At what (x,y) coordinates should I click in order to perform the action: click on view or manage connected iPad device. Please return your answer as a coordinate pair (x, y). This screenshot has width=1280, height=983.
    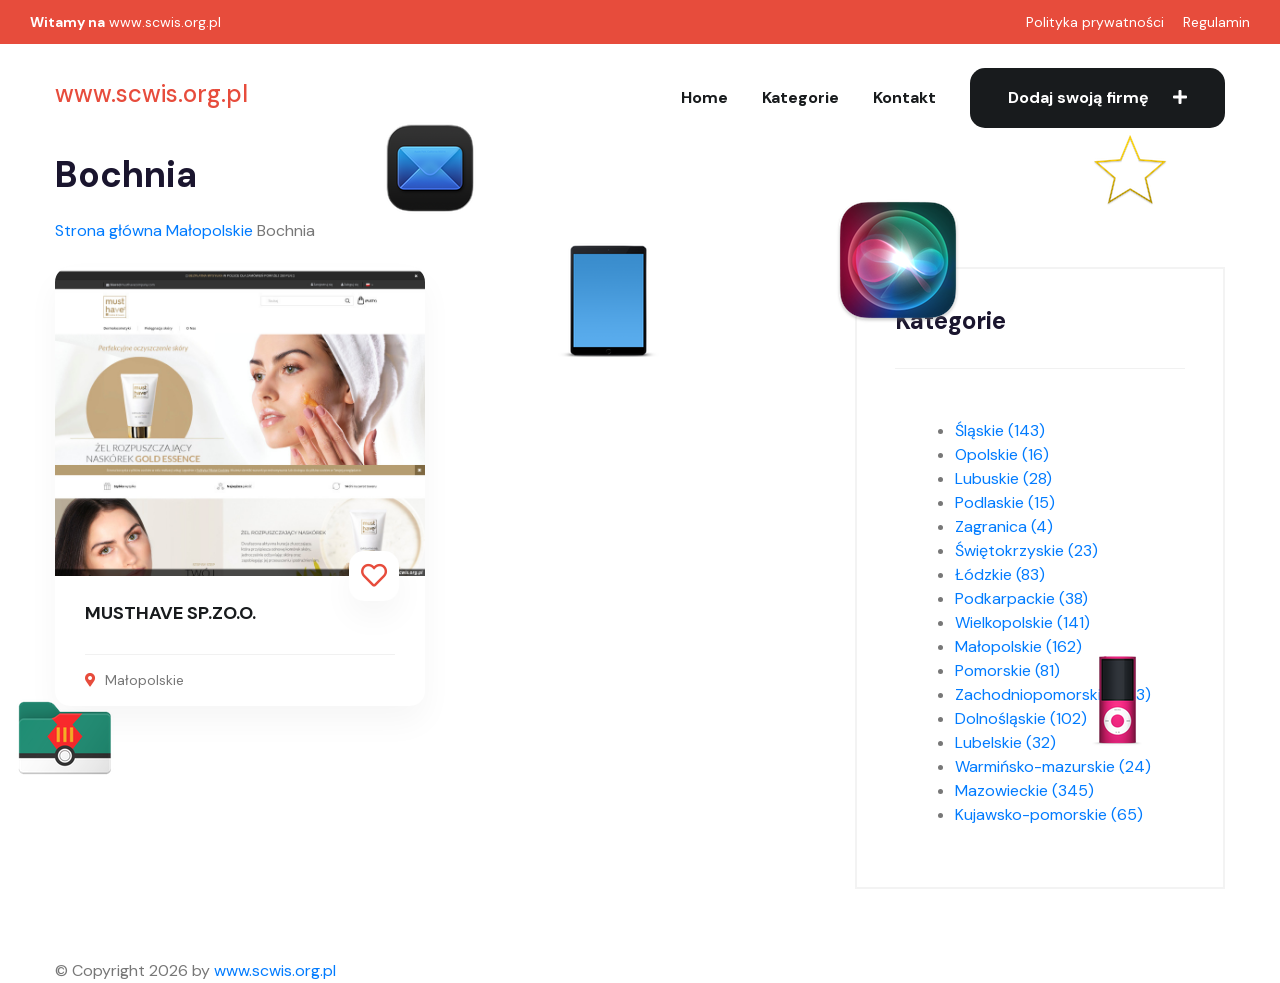
    Looking at the image, I should click on (608, 301).